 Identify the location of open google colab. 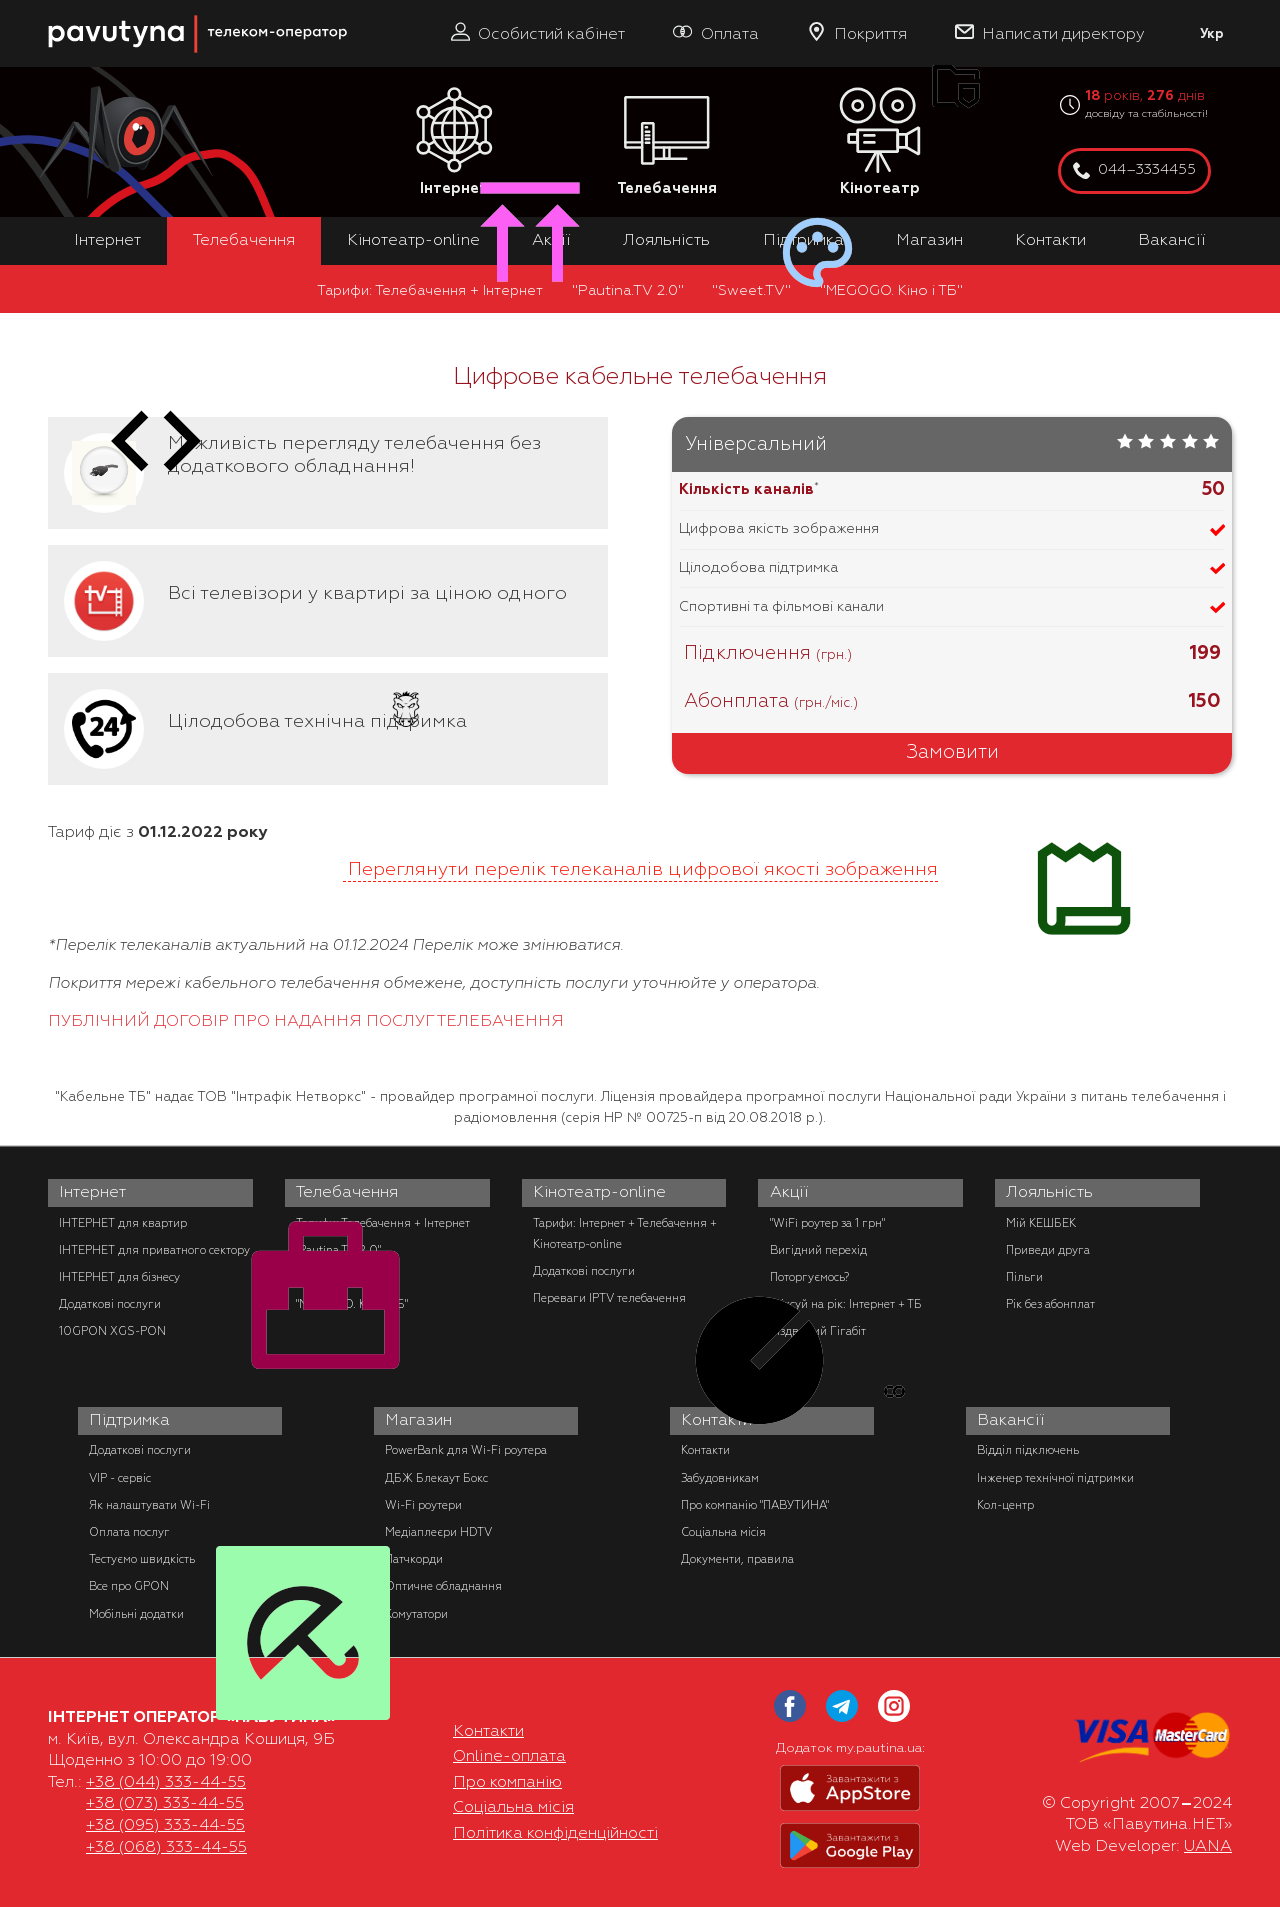
(894, 1391).